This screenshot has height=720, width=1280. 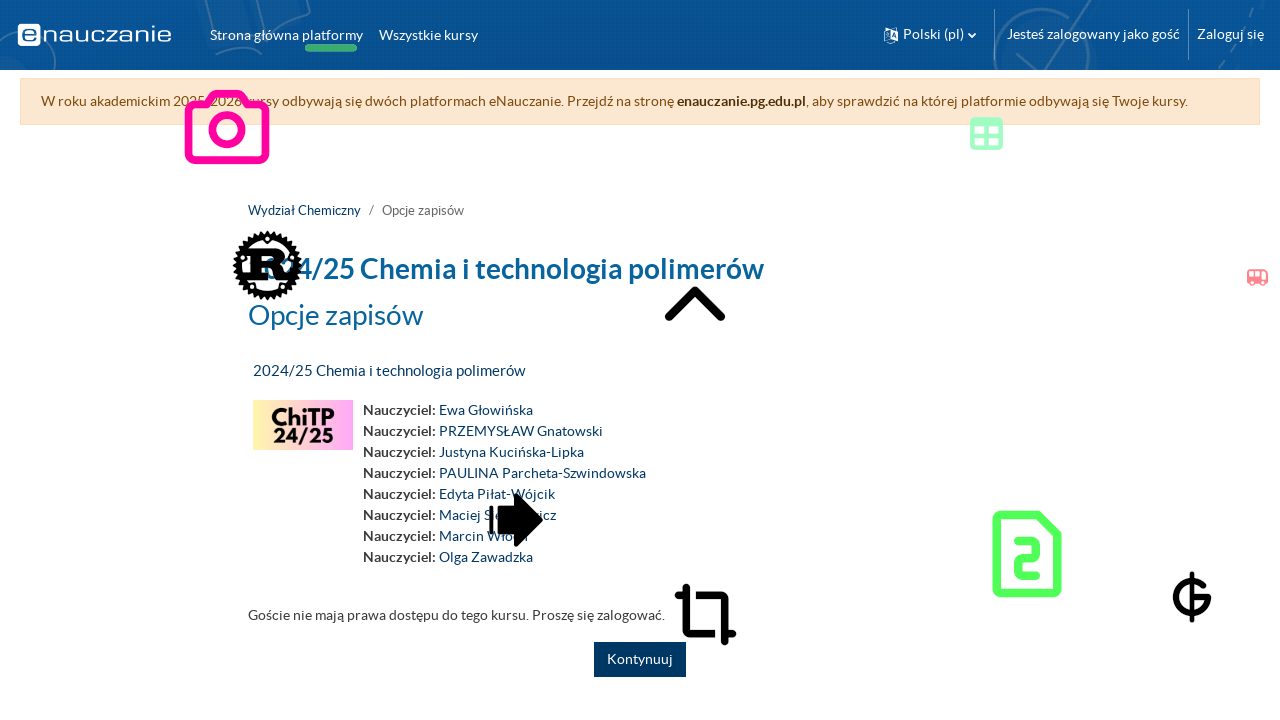 I want to click on crop or trim an image, so click(x=705, y=614).